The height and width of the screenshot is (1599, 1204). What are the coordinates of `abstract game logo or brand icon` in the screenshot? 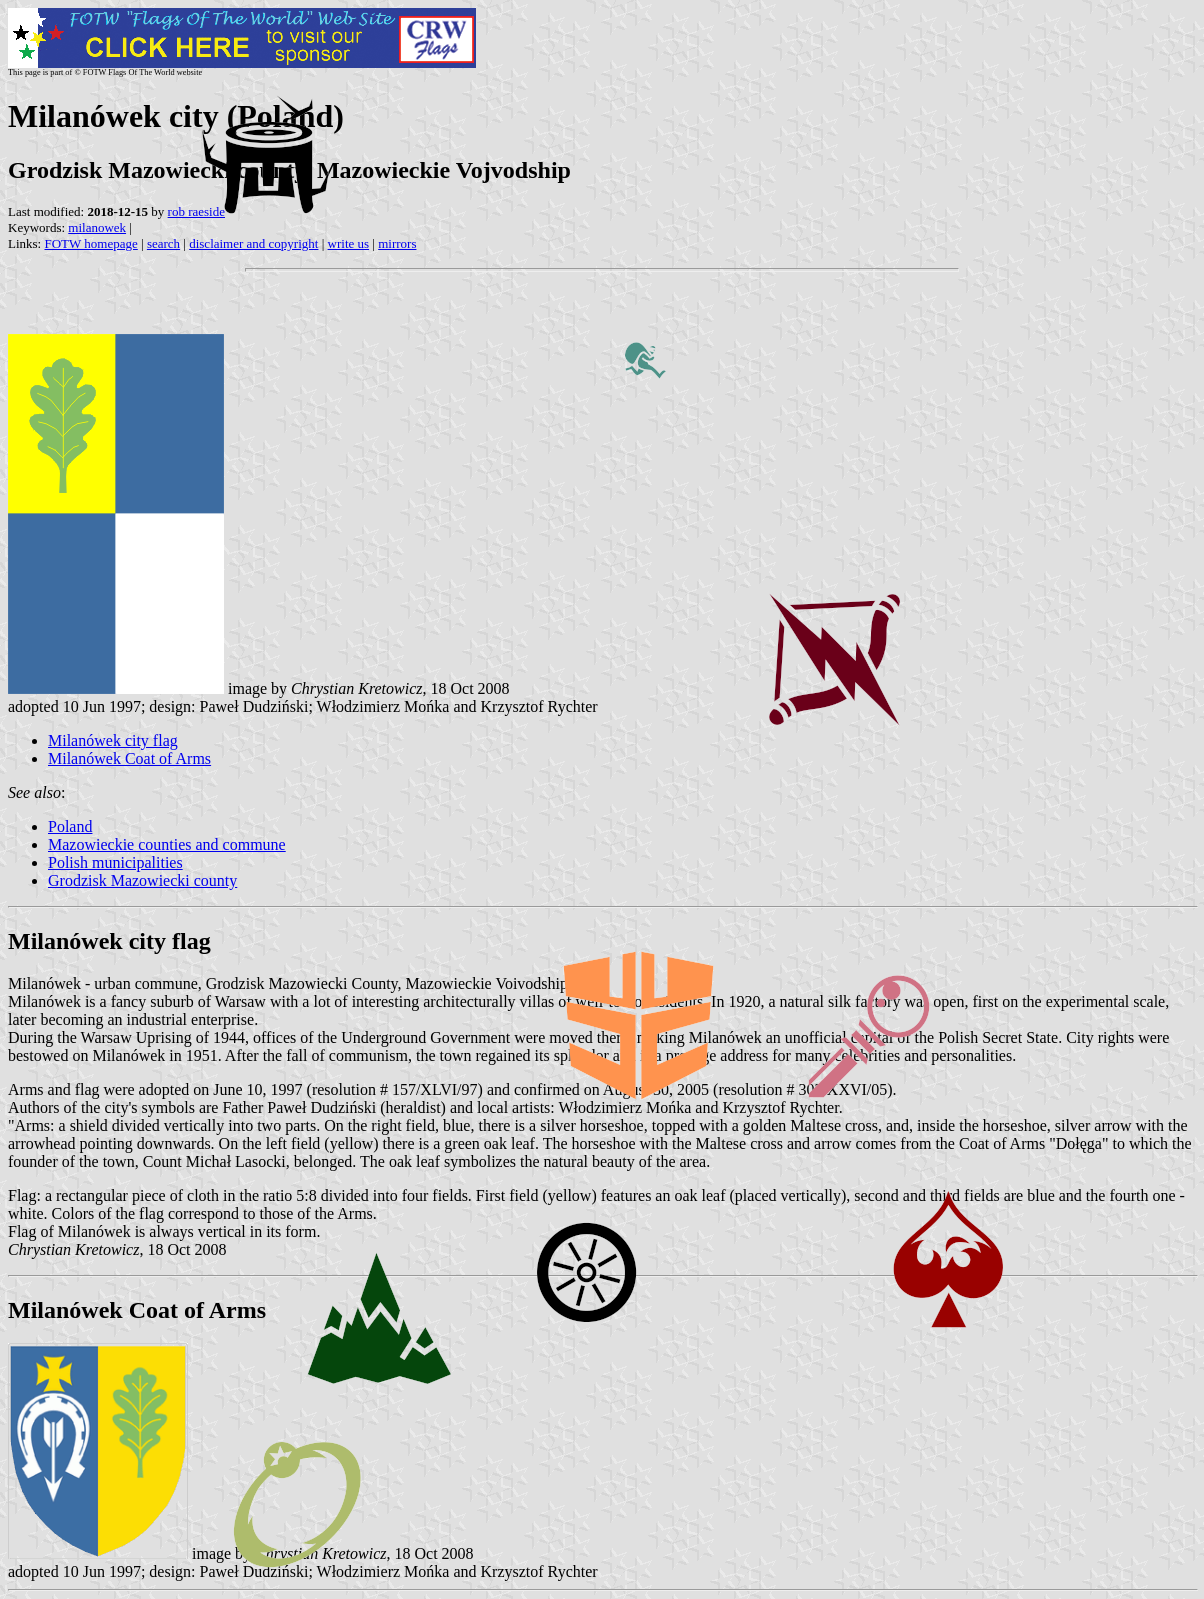 It's located at (638, 1025).